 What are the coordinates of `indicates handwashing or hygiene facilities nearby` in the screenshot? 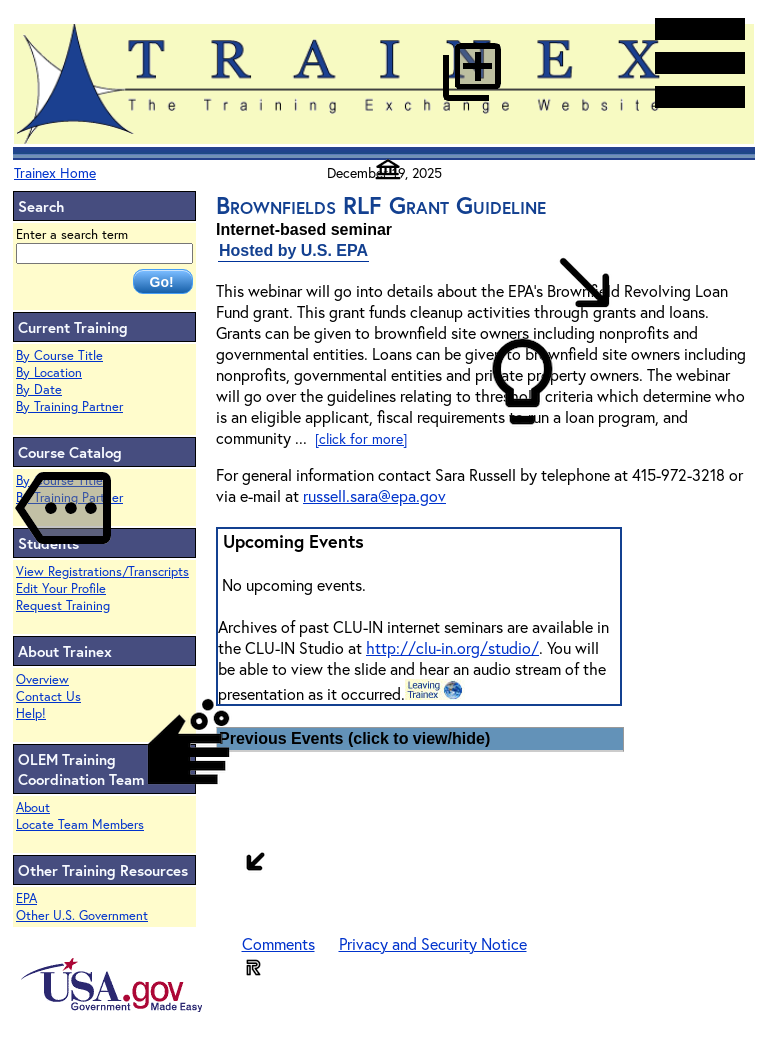 It's located at (190, 741).